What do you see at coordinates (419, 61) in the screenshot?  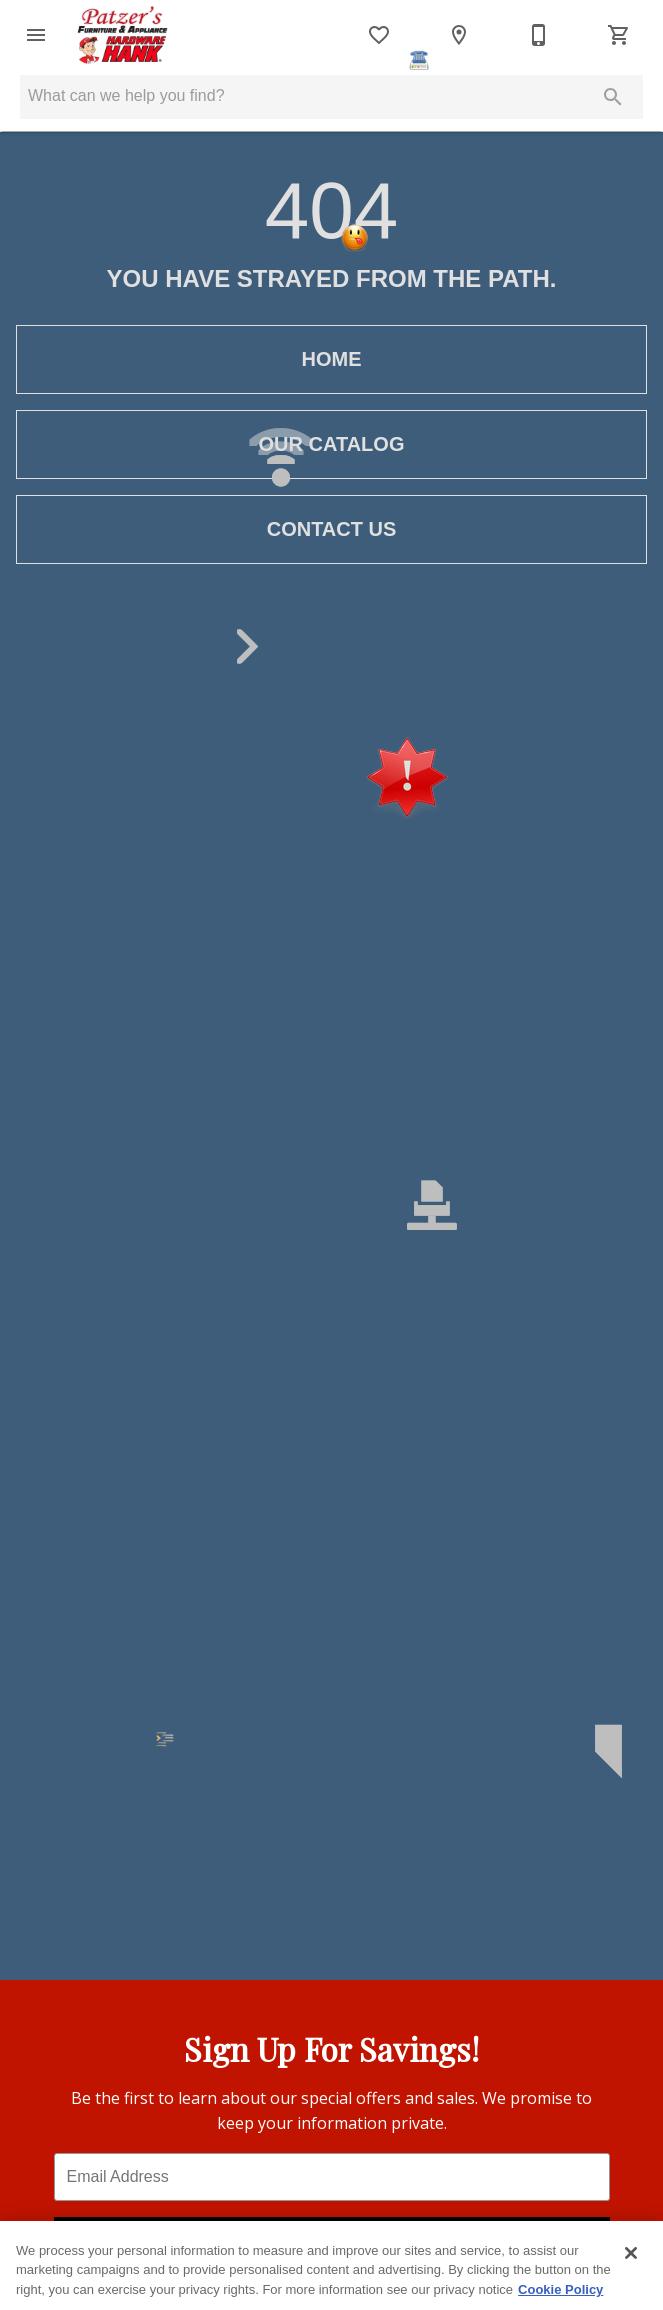 I see `access modem or dial-up network settings` at bounding box center [419, 61].